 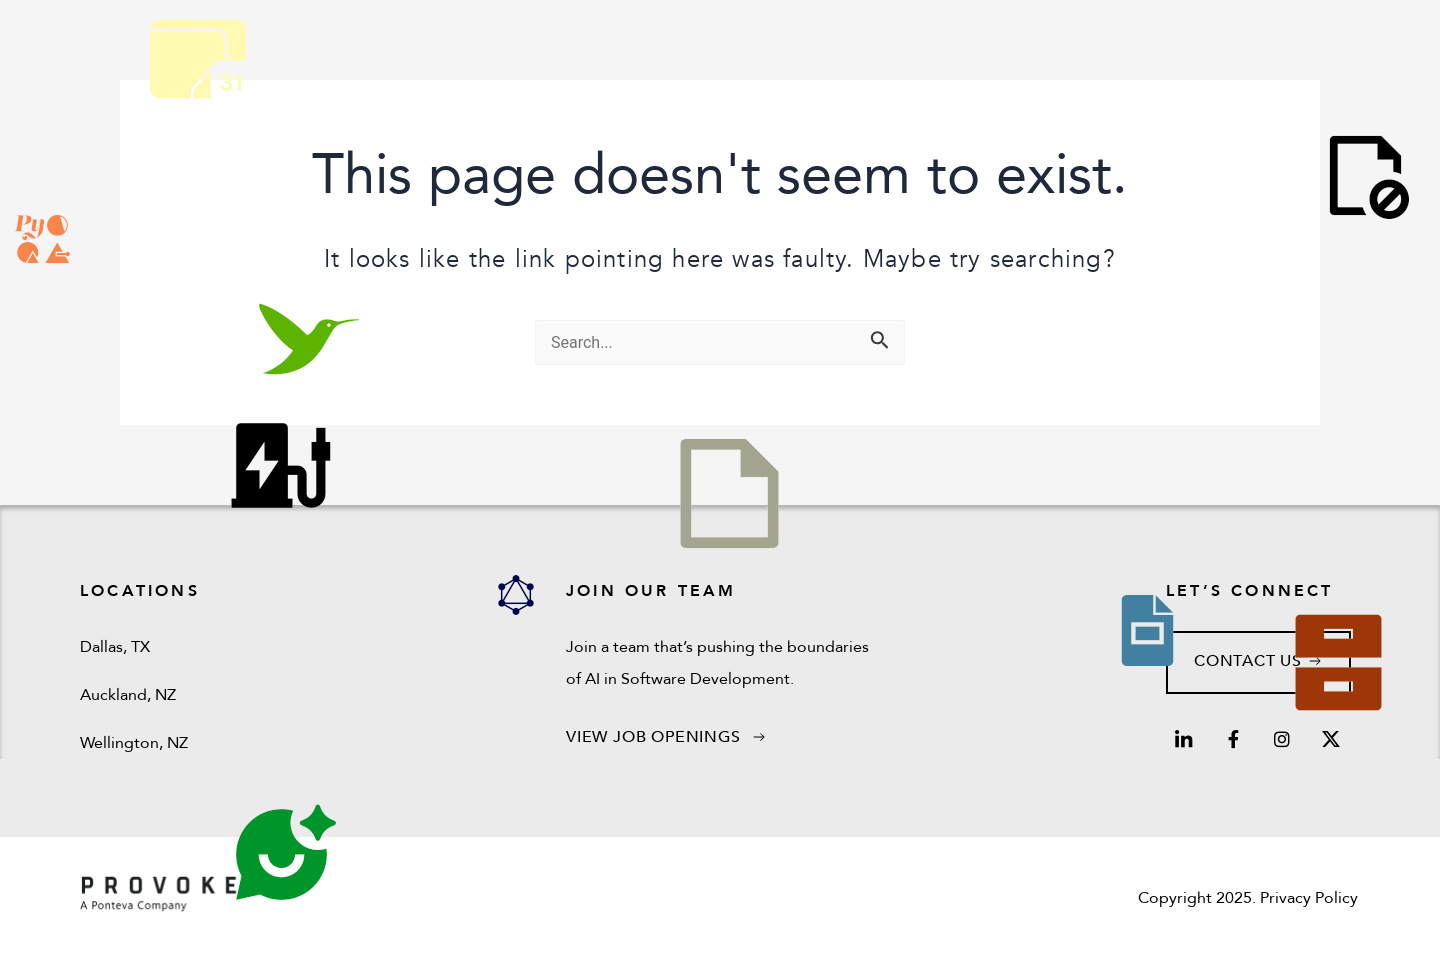 What do you see at coordinates (278, 465) in the screenshot?
I see `find nearby electric vehicle charging stations` at bounding box center [278, 465].